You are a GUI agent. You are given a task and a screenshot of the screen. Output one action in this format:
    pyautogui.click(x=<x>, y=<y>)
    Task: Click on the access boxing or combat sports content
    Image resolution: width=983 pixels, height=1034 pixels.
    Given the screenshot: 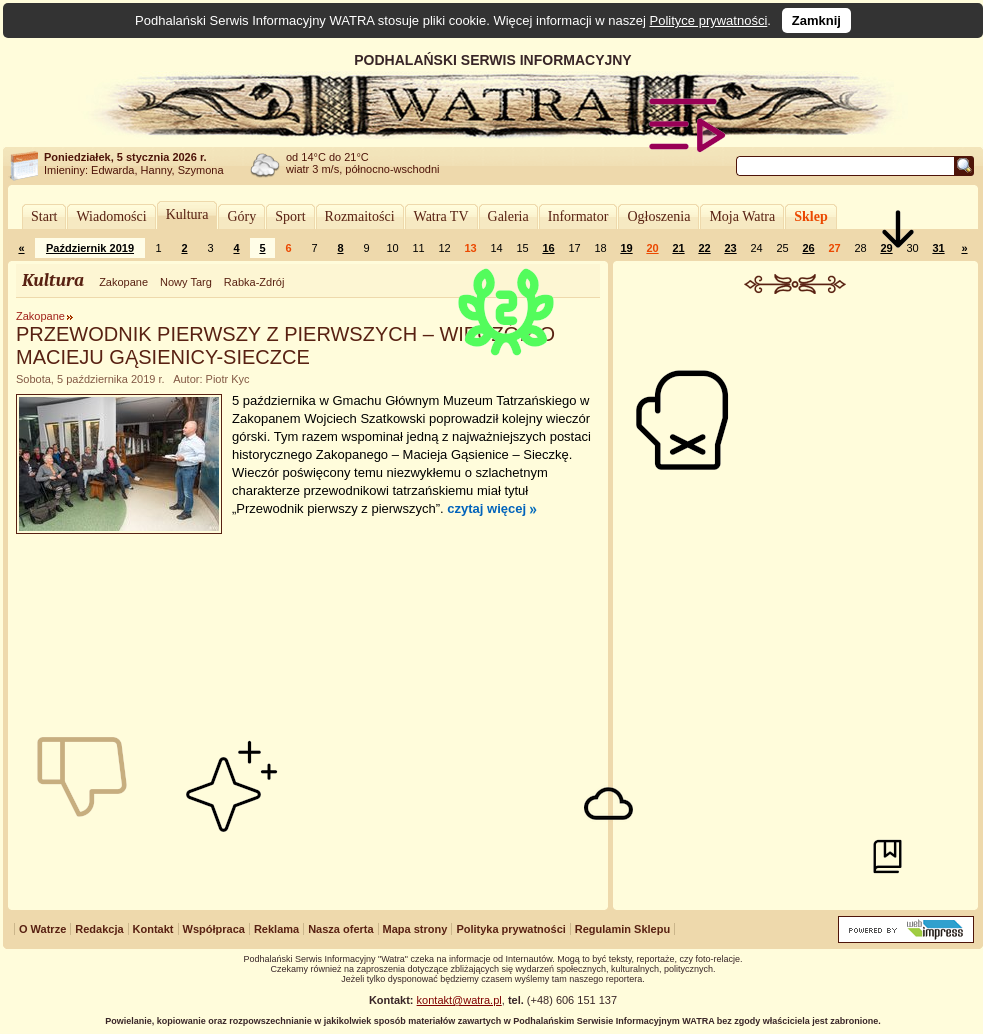 What is the action you would take?
    pyautogui.click(x=684, y=422)
    